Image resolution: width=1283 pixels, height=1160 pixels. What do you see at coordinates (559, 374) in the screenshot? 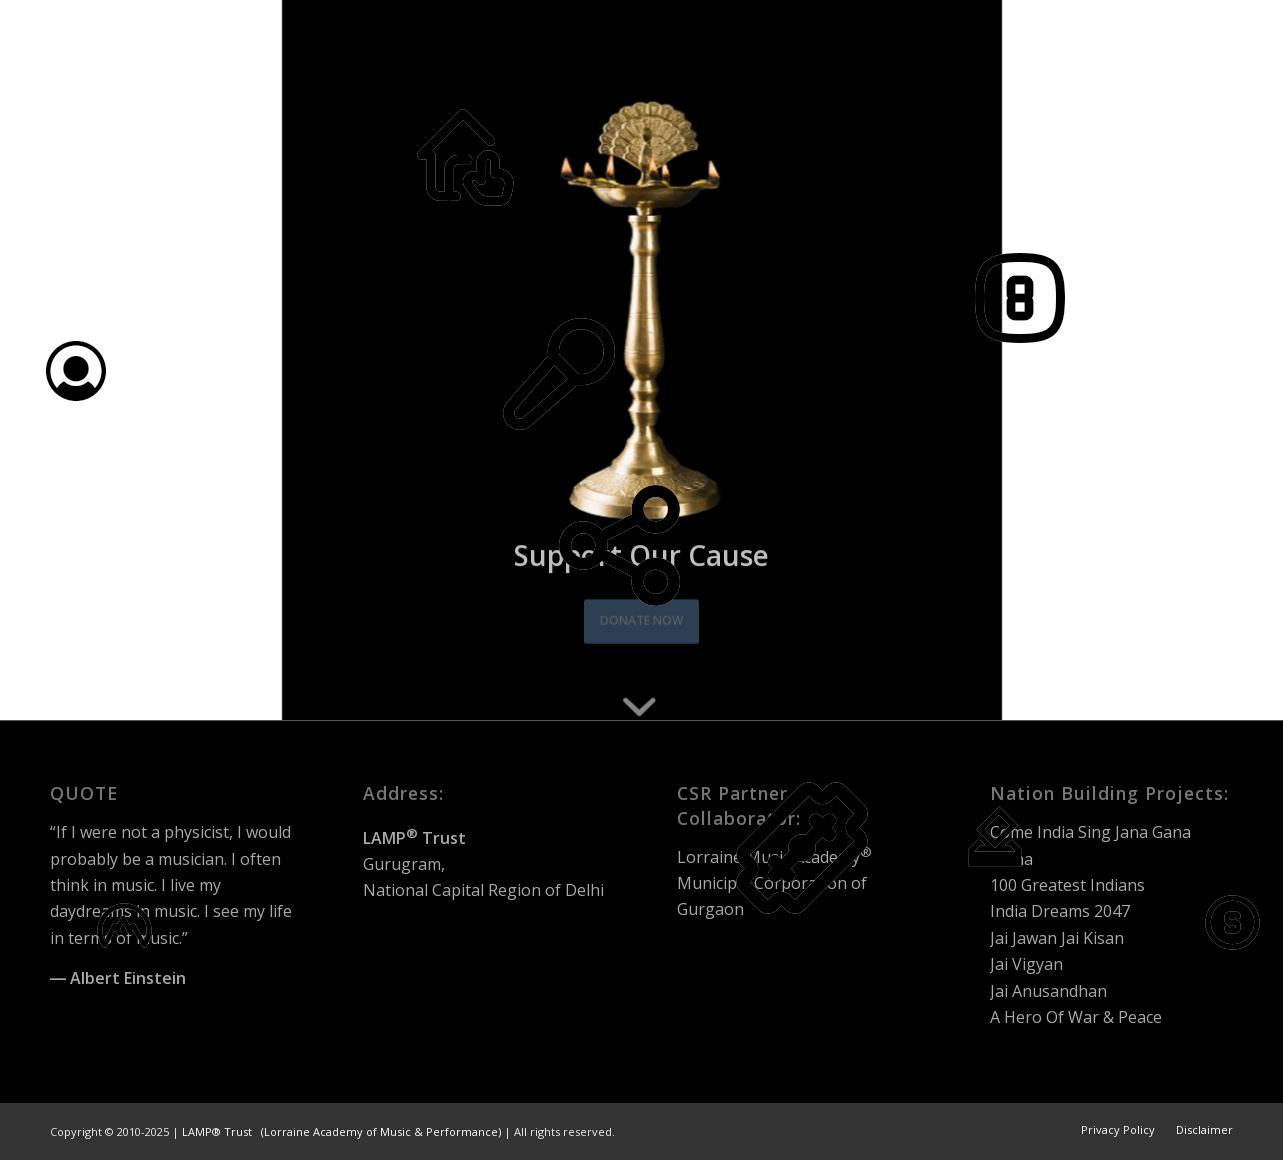
I see `tap to start voice recording` at bounding box center [559, 374].